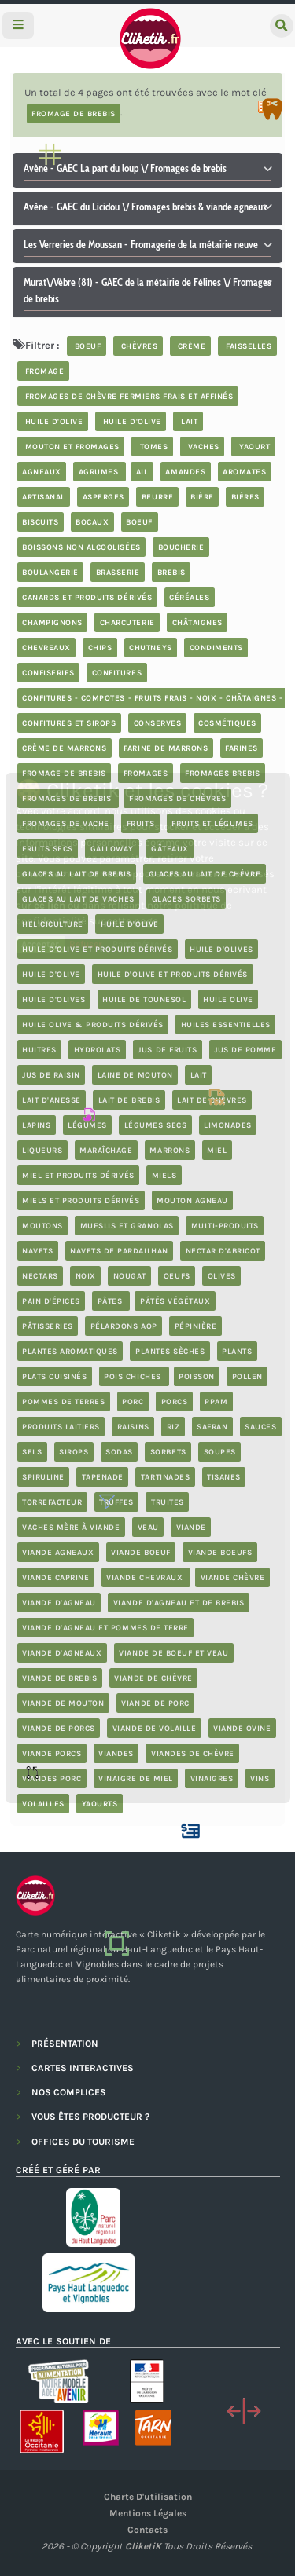  Describe the element at coordinates (216, 1097) in the screenshot. I see `indicates a TypeScript React (.tsx) file` at that location.